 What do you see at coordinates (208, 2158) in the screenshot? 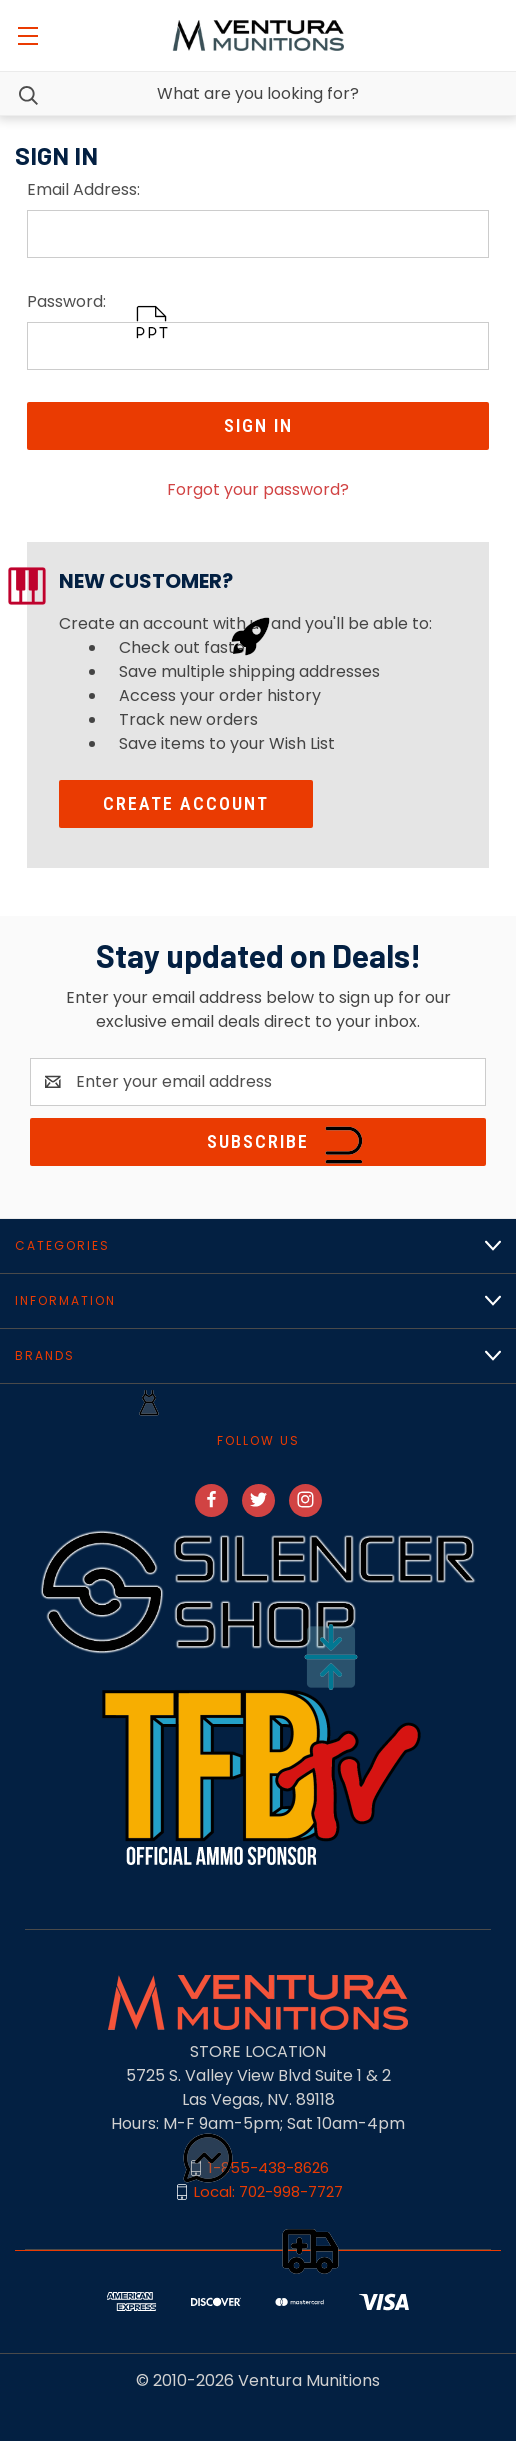
I see `open facebook messenger` at bounding box center [208, 2158].